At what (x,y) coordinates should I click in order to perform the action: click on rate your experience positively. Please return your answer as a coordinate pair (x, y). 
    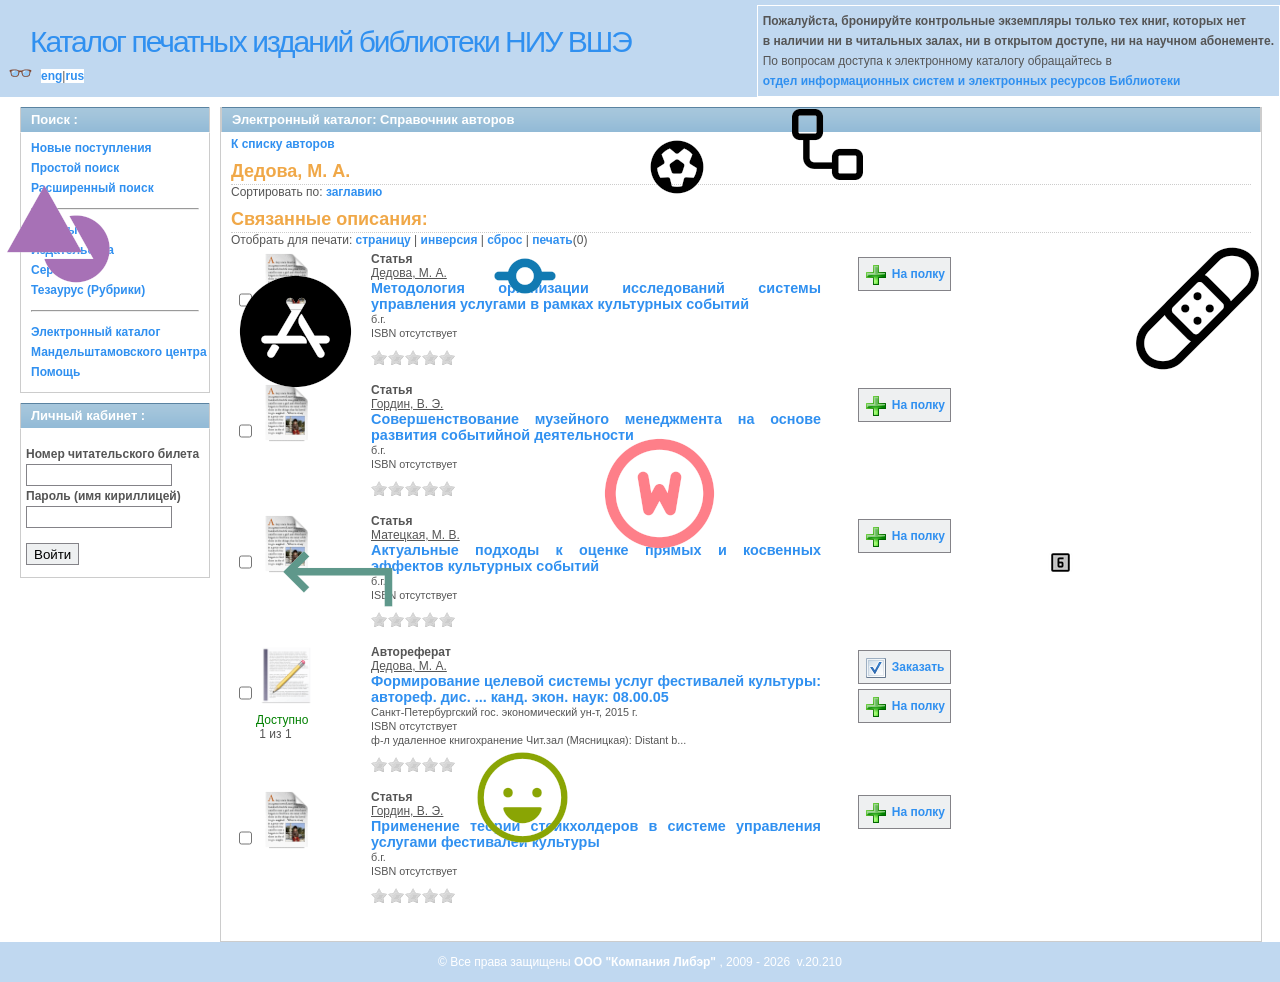
    Looking at the image, I should click on (522, 797).